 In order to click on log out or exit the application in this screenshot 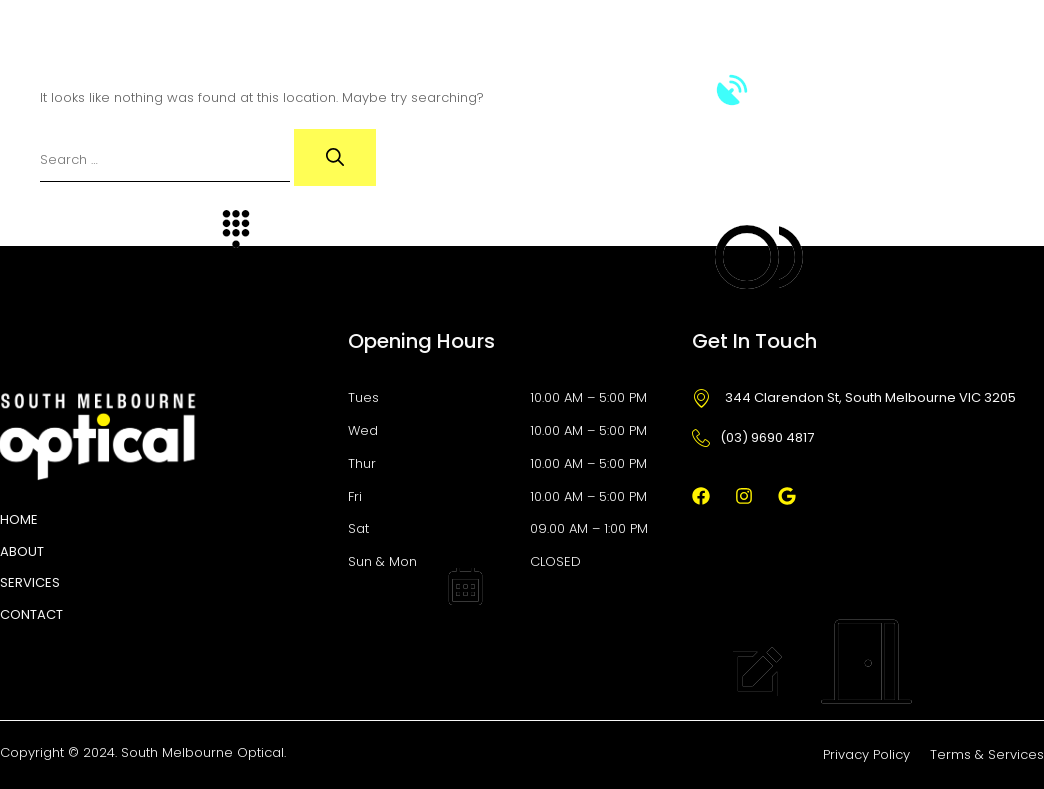, I will do `click(866, 661)`.